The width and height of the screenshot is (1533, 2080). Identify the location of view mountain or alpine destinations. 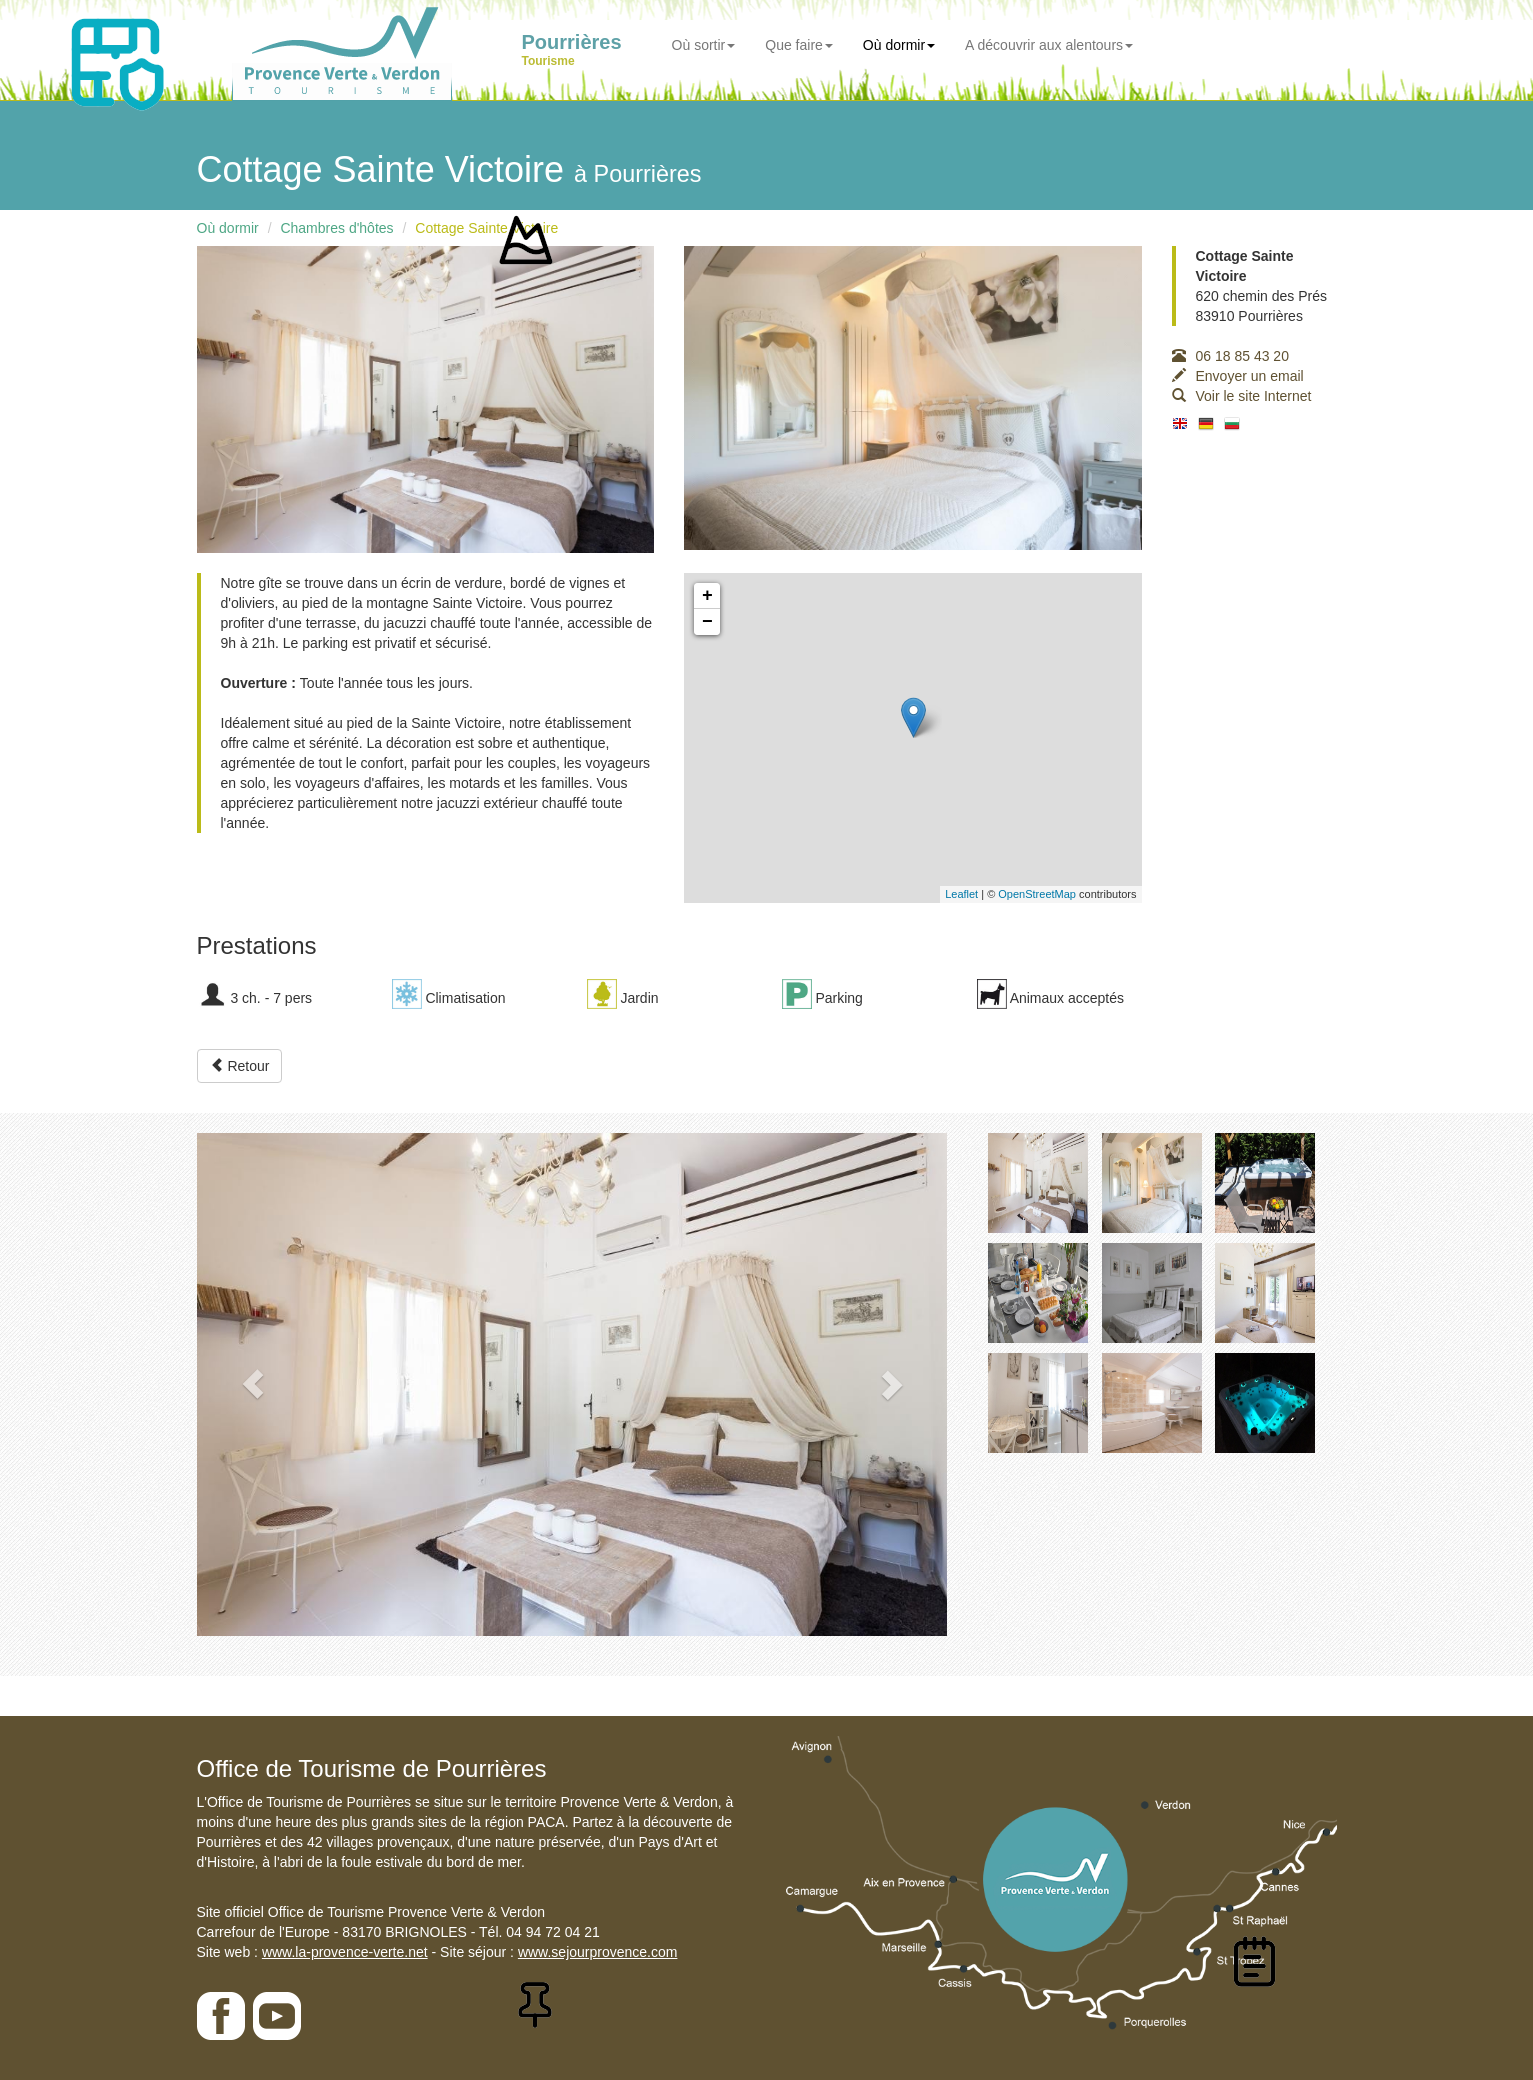
(526, 240).